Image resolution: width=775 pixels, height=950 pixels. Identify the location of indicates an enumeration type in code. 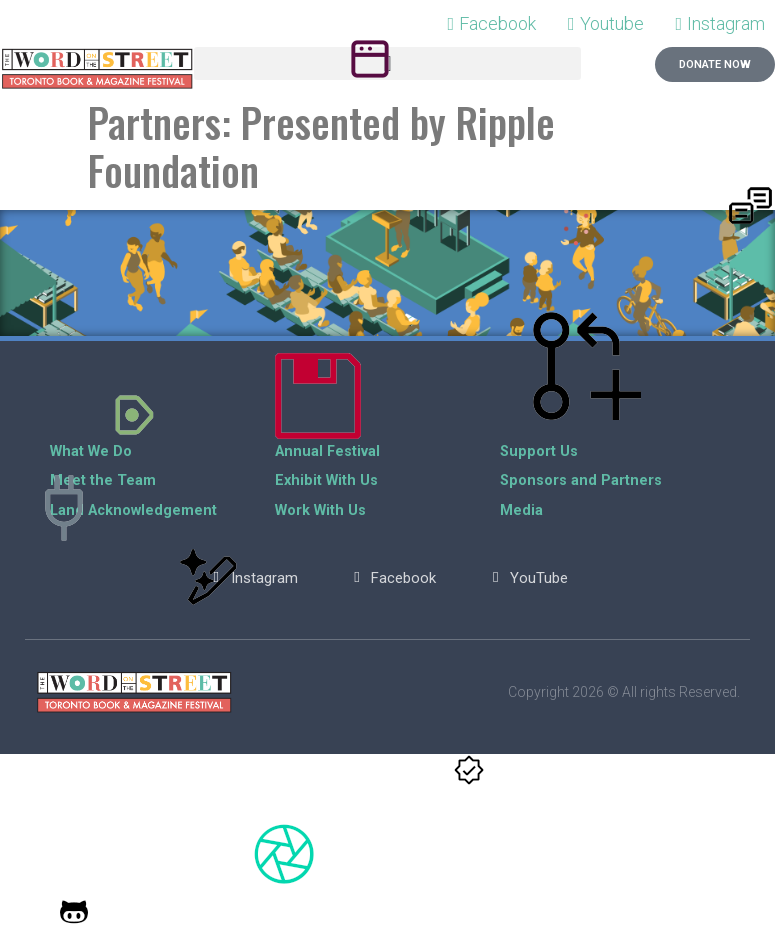
(750, 205).